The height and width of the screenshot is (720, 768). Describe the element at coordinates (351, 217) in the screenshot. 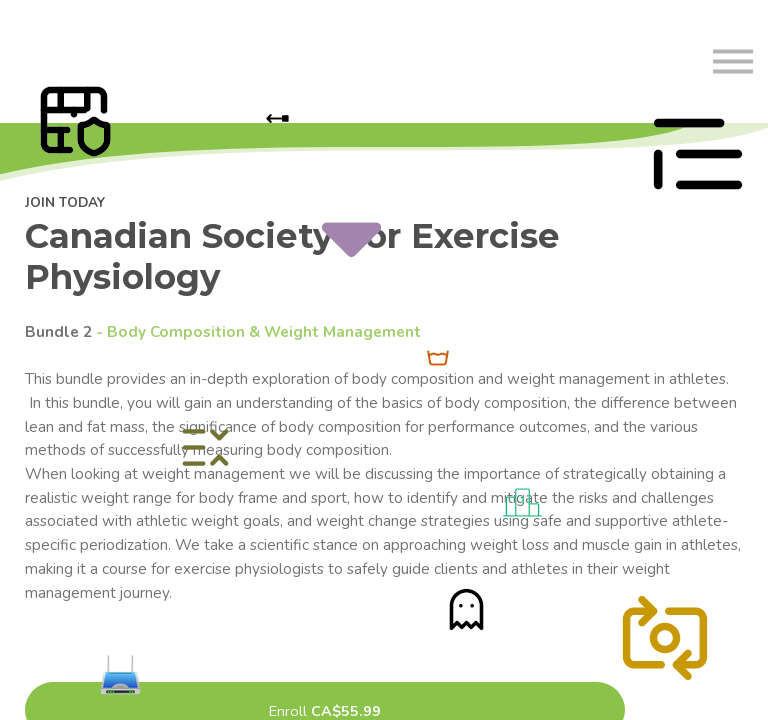

I see `sort items in descending order` at that location.